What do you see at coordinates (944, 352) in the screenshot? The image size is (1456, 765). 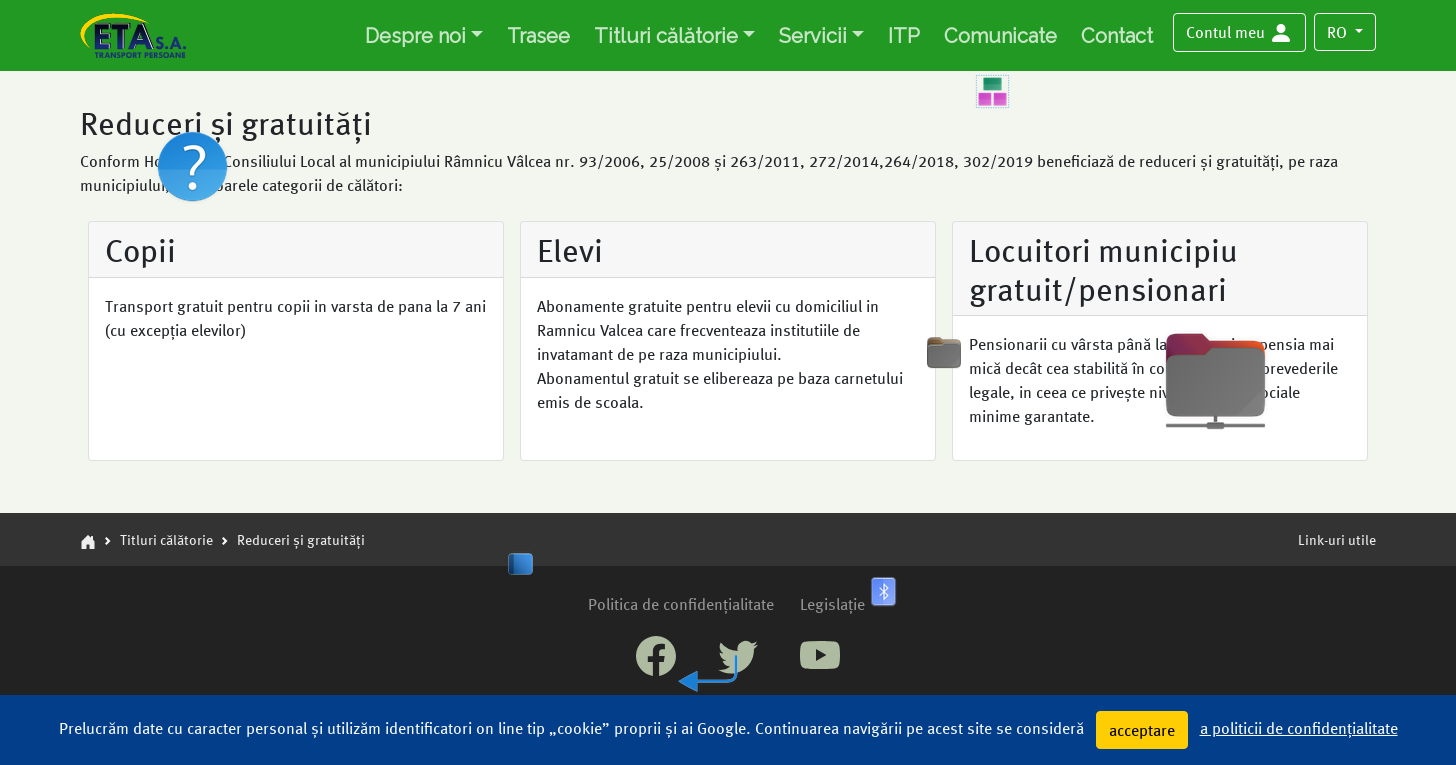 I see `open a folder to view its contents` at bounding box center [944, 352].